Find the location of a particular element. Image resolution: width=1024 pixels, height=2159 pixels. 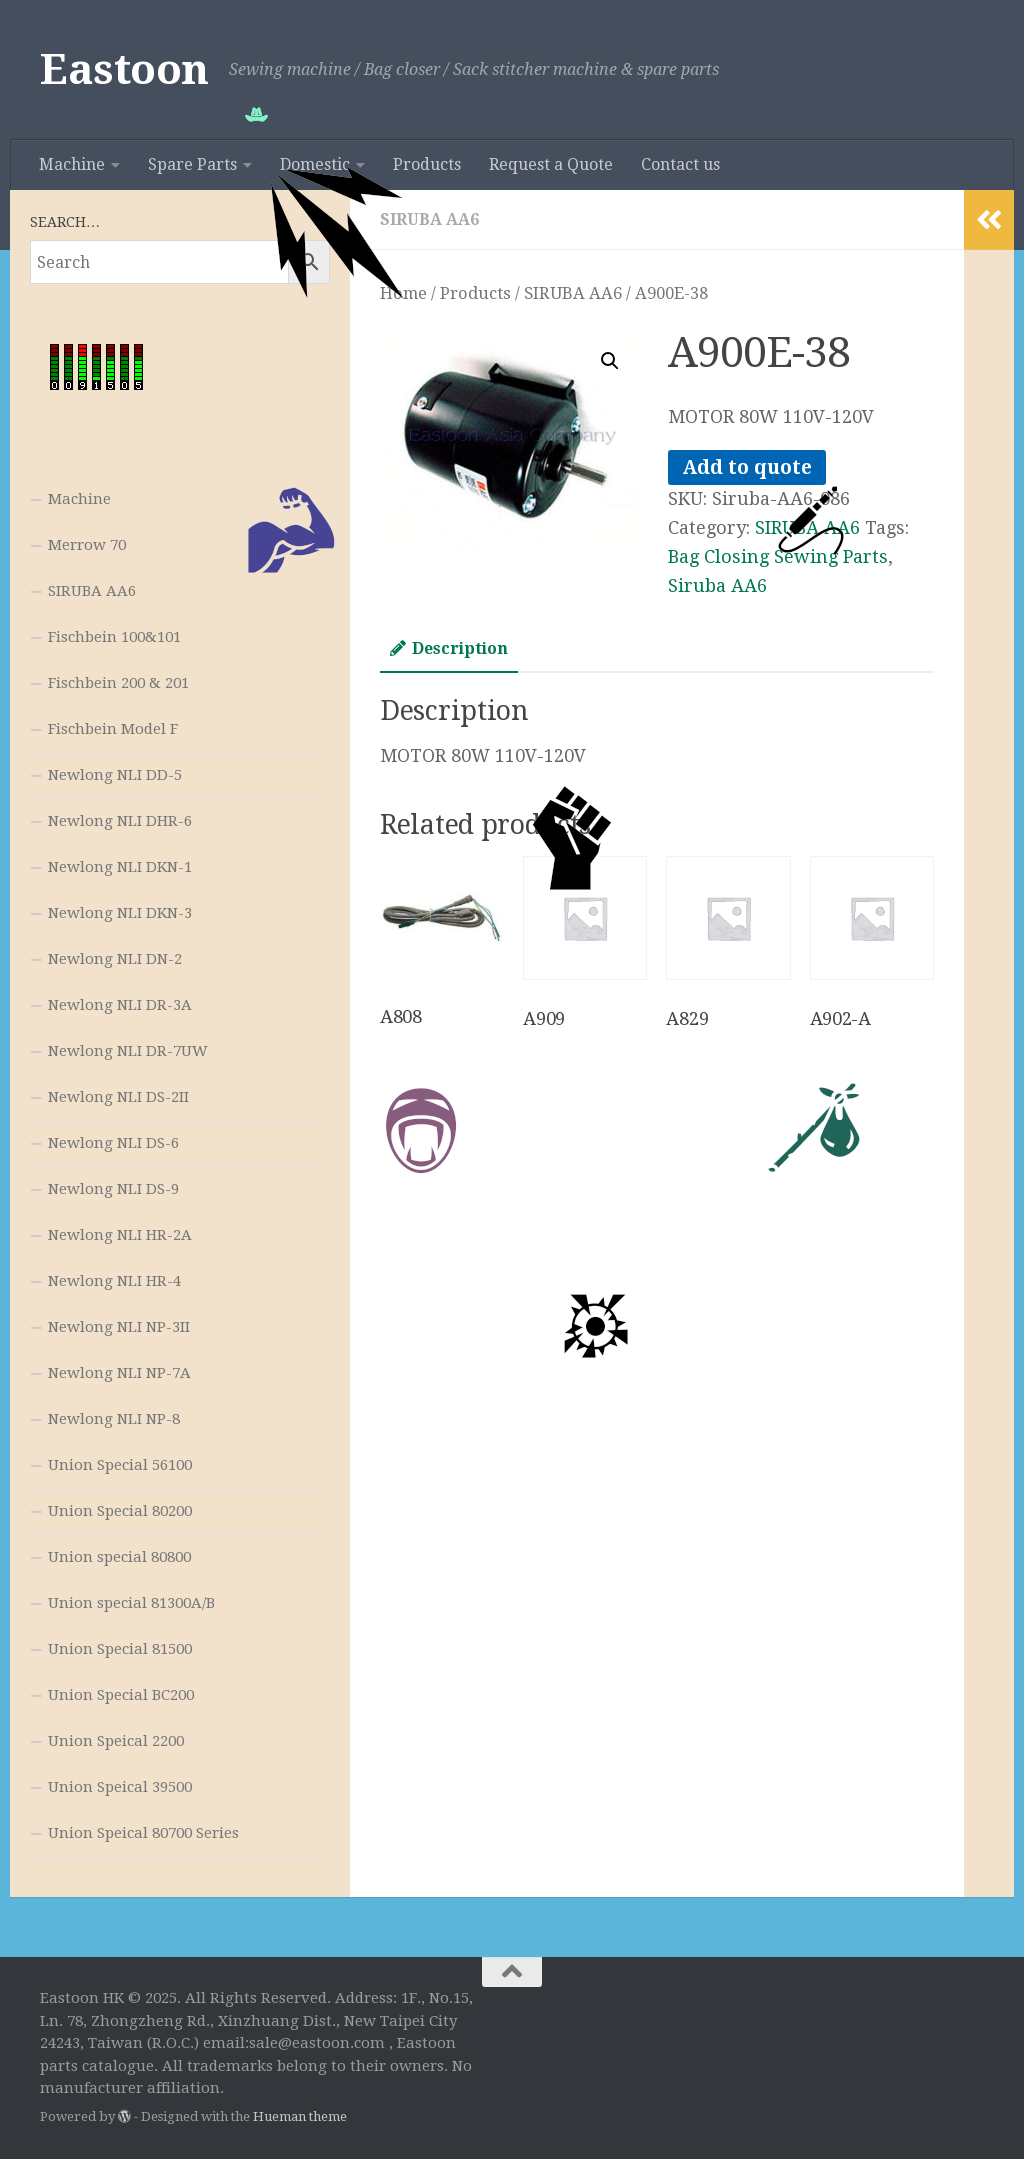

indicates strength or power action in a game is located at coordinates (572, 838).